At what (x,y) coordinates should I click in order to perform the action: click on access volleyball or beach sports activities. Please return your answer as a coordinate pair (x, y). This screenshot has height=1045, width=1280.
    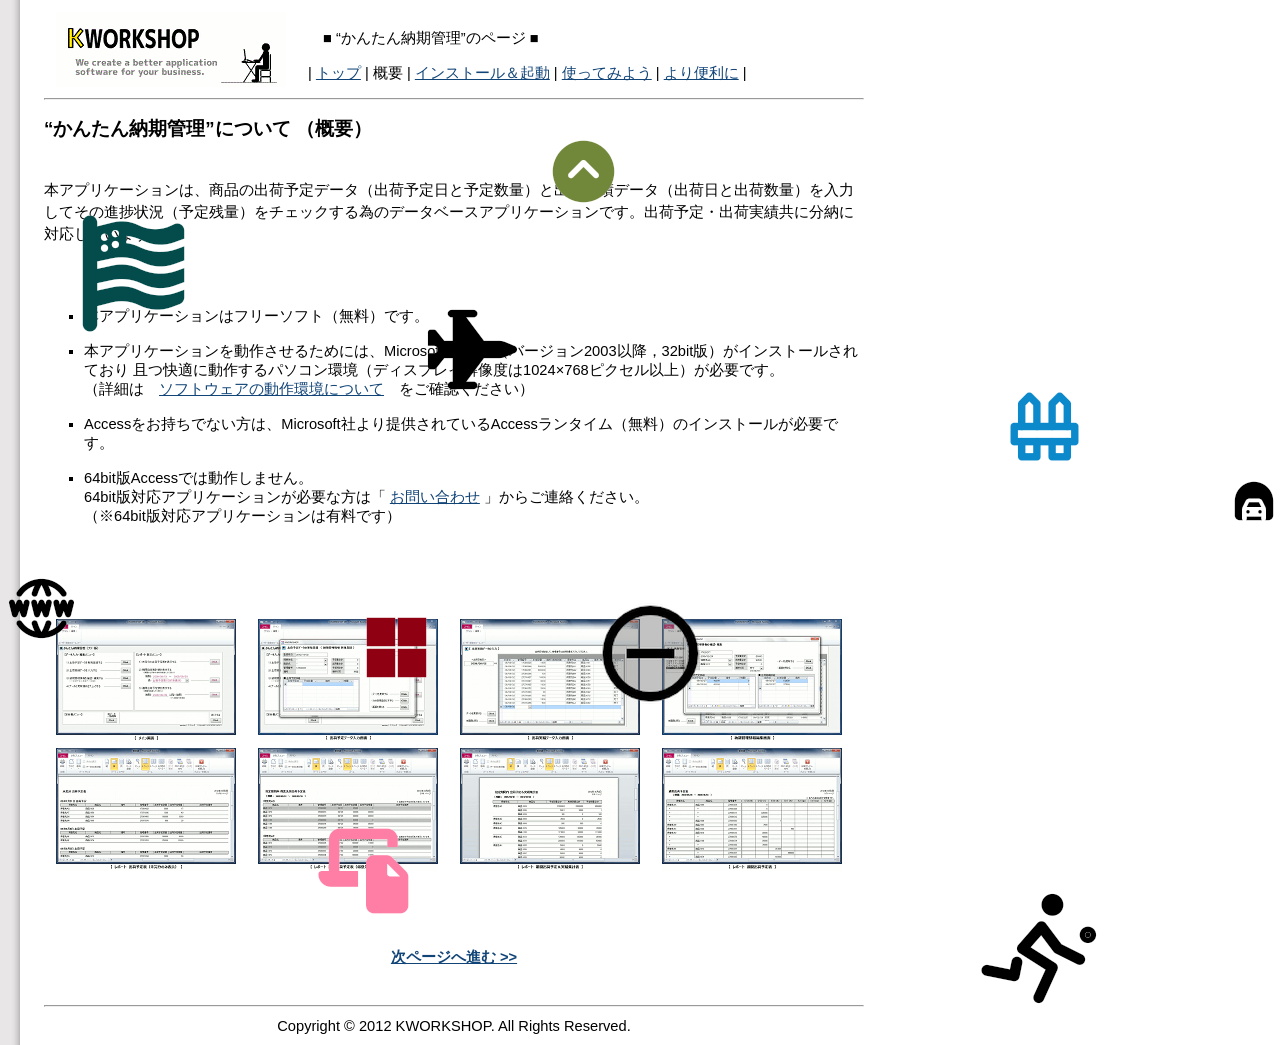
    Looking at the image, I should click on (1041, 948).